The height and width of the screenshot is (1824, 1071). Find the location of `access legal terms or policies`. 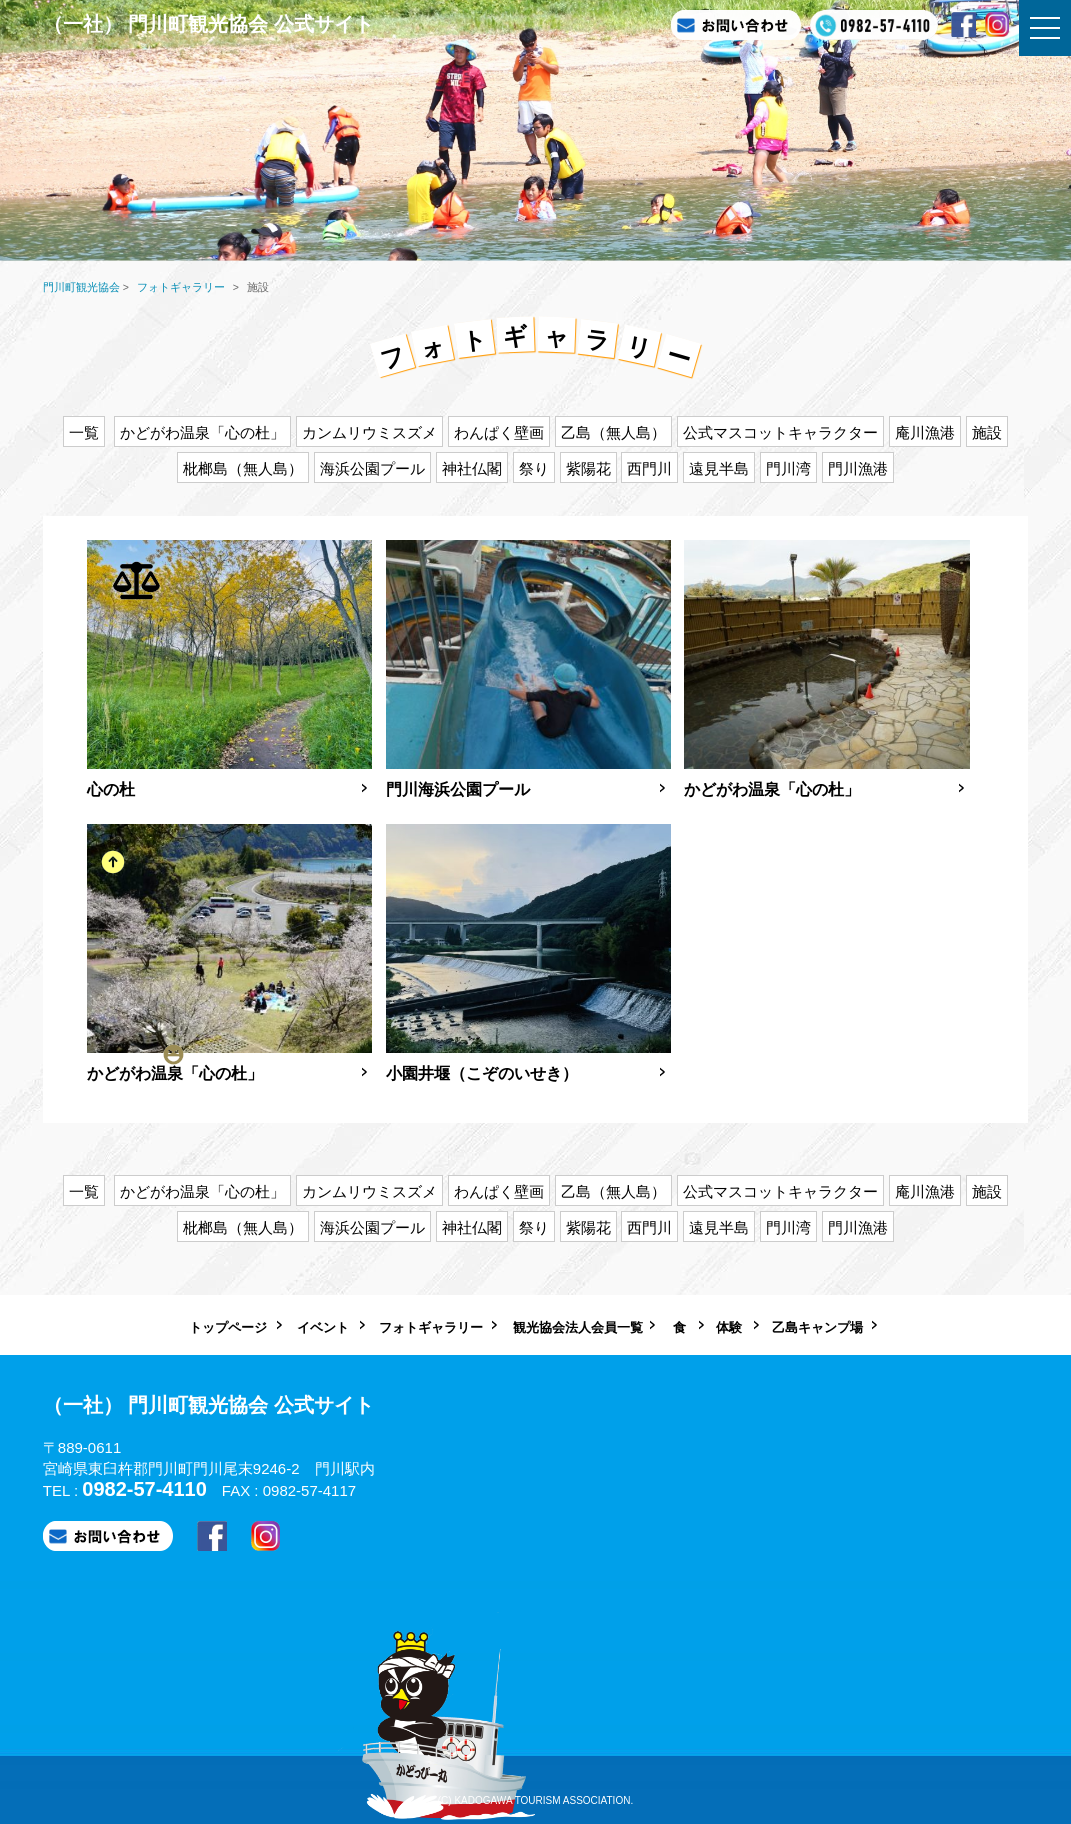

access legal terms or policies is located at coordinates (136, 580).